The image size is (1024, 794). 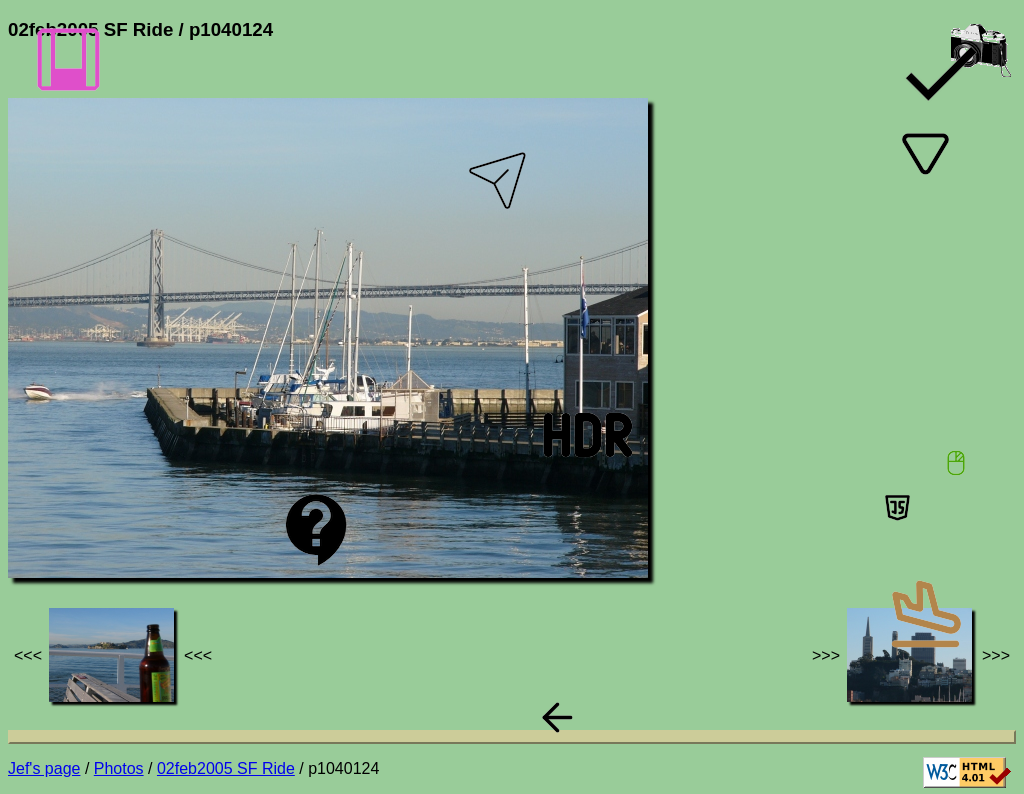 I want to click on go back to the previous screen, so click(x=557, y=717).